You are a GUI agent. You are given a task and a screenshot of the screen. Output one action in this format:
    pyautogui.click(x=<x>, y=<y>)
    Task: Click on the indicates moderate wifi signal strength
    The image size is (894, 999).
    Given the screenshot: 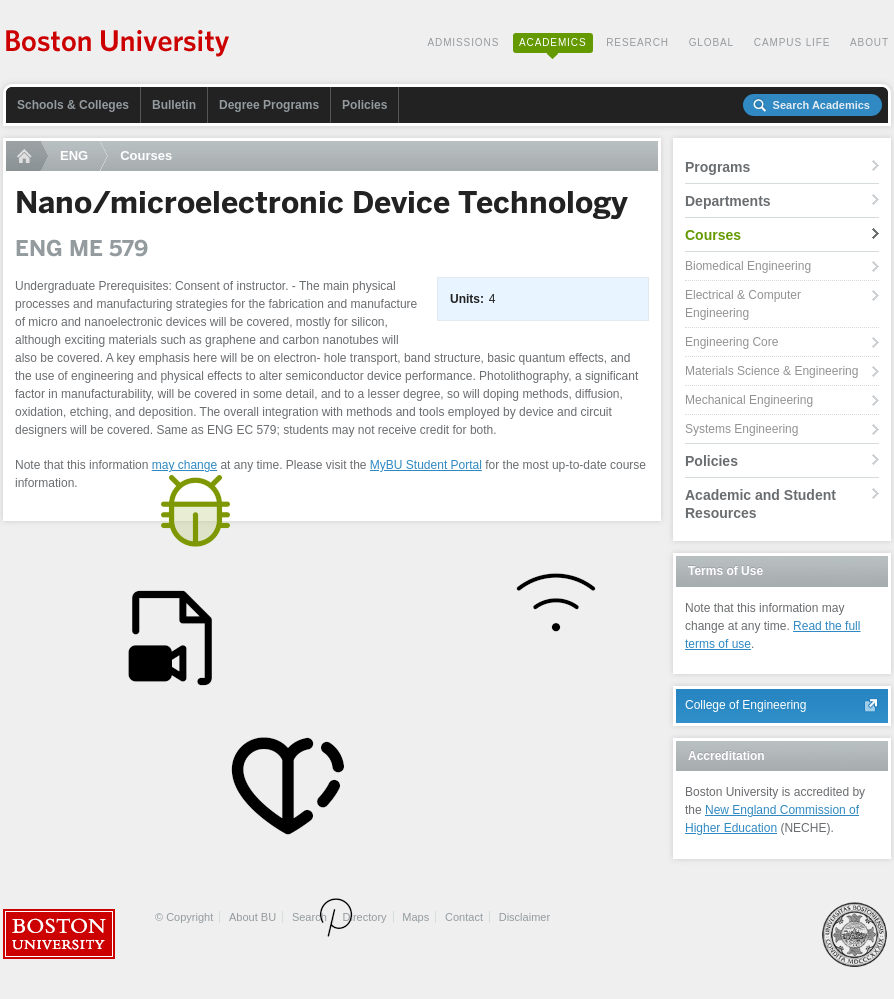 What is the action you would take?
    pyautogui.click(x=556, y=588)
    